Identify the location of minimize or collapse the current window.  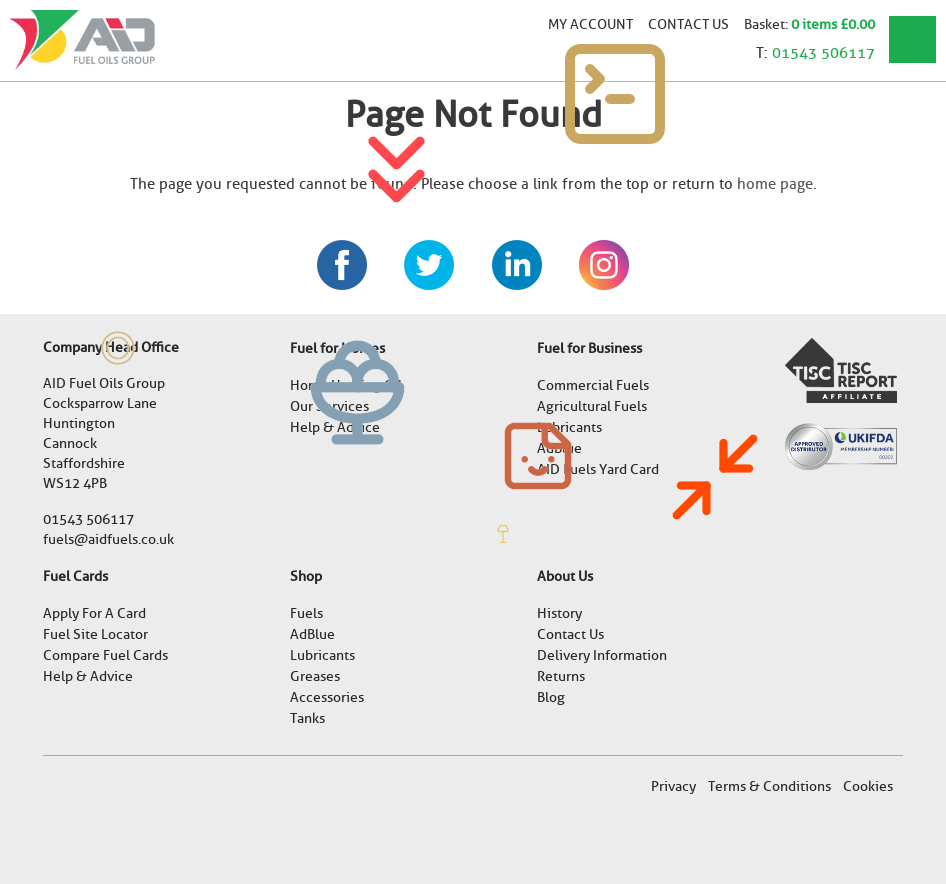
(715, 477).